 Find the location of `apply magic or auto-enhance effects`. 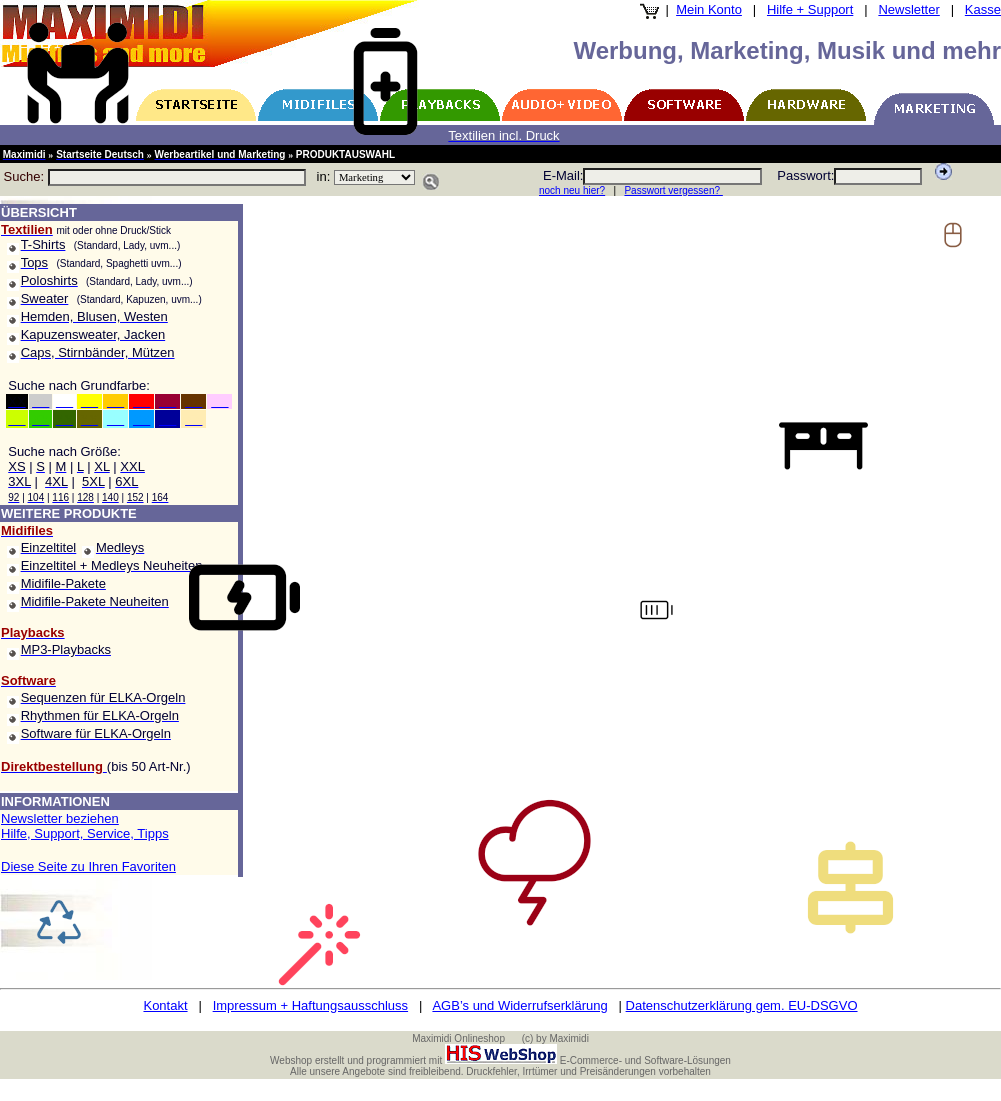

apply magic or auto-enhance effects is located at coordinates (317, 946).